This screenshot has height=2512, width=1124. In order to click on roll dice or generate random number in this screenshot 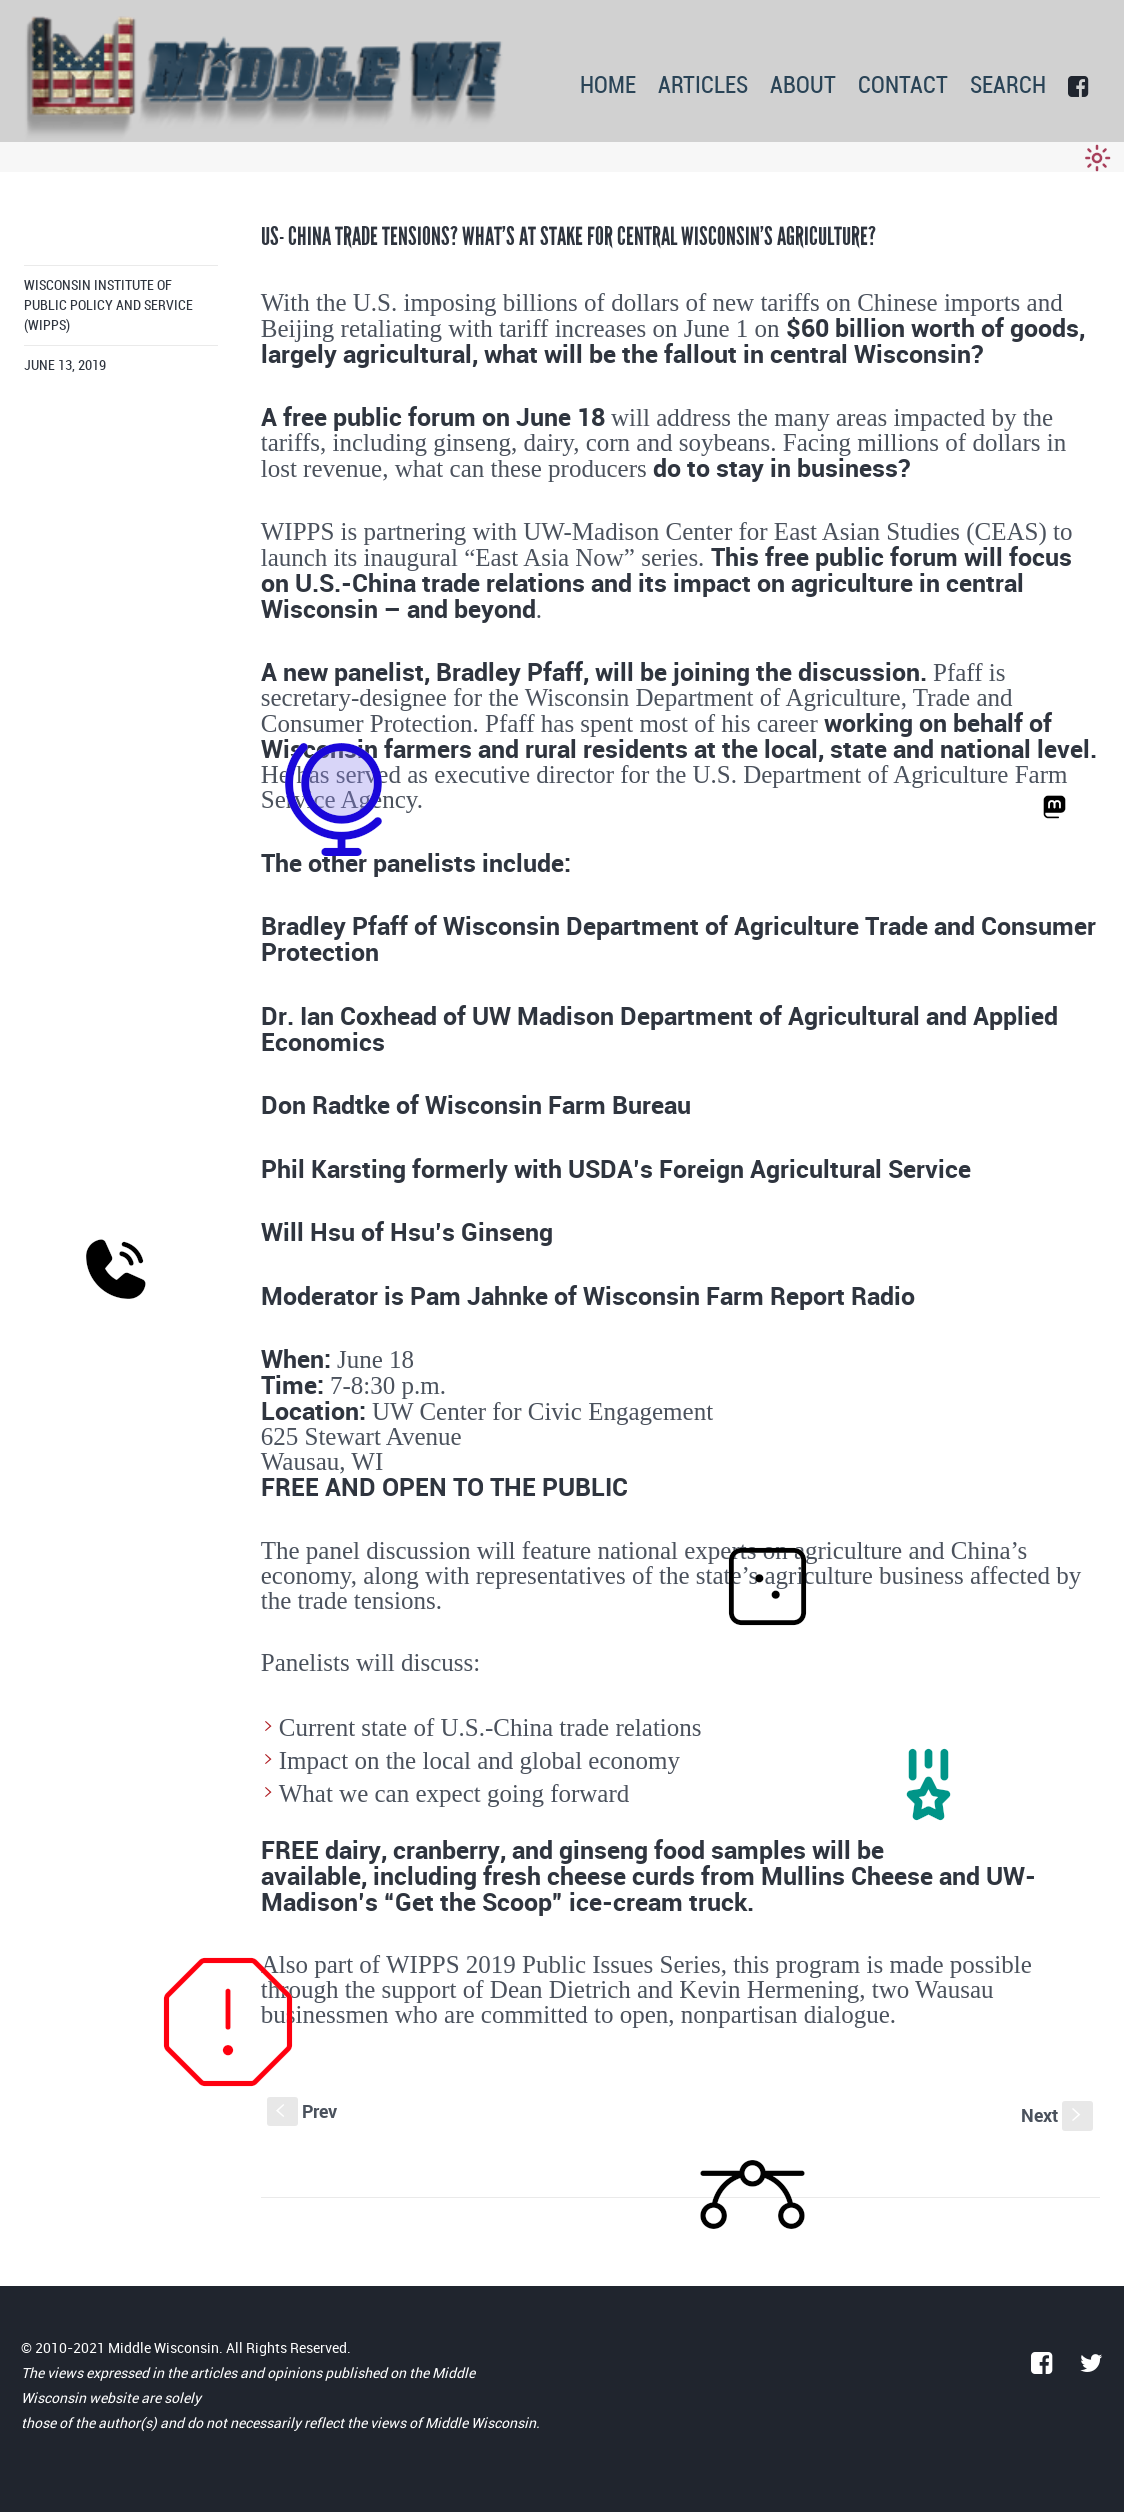, I will do `click(767, 1586)`.